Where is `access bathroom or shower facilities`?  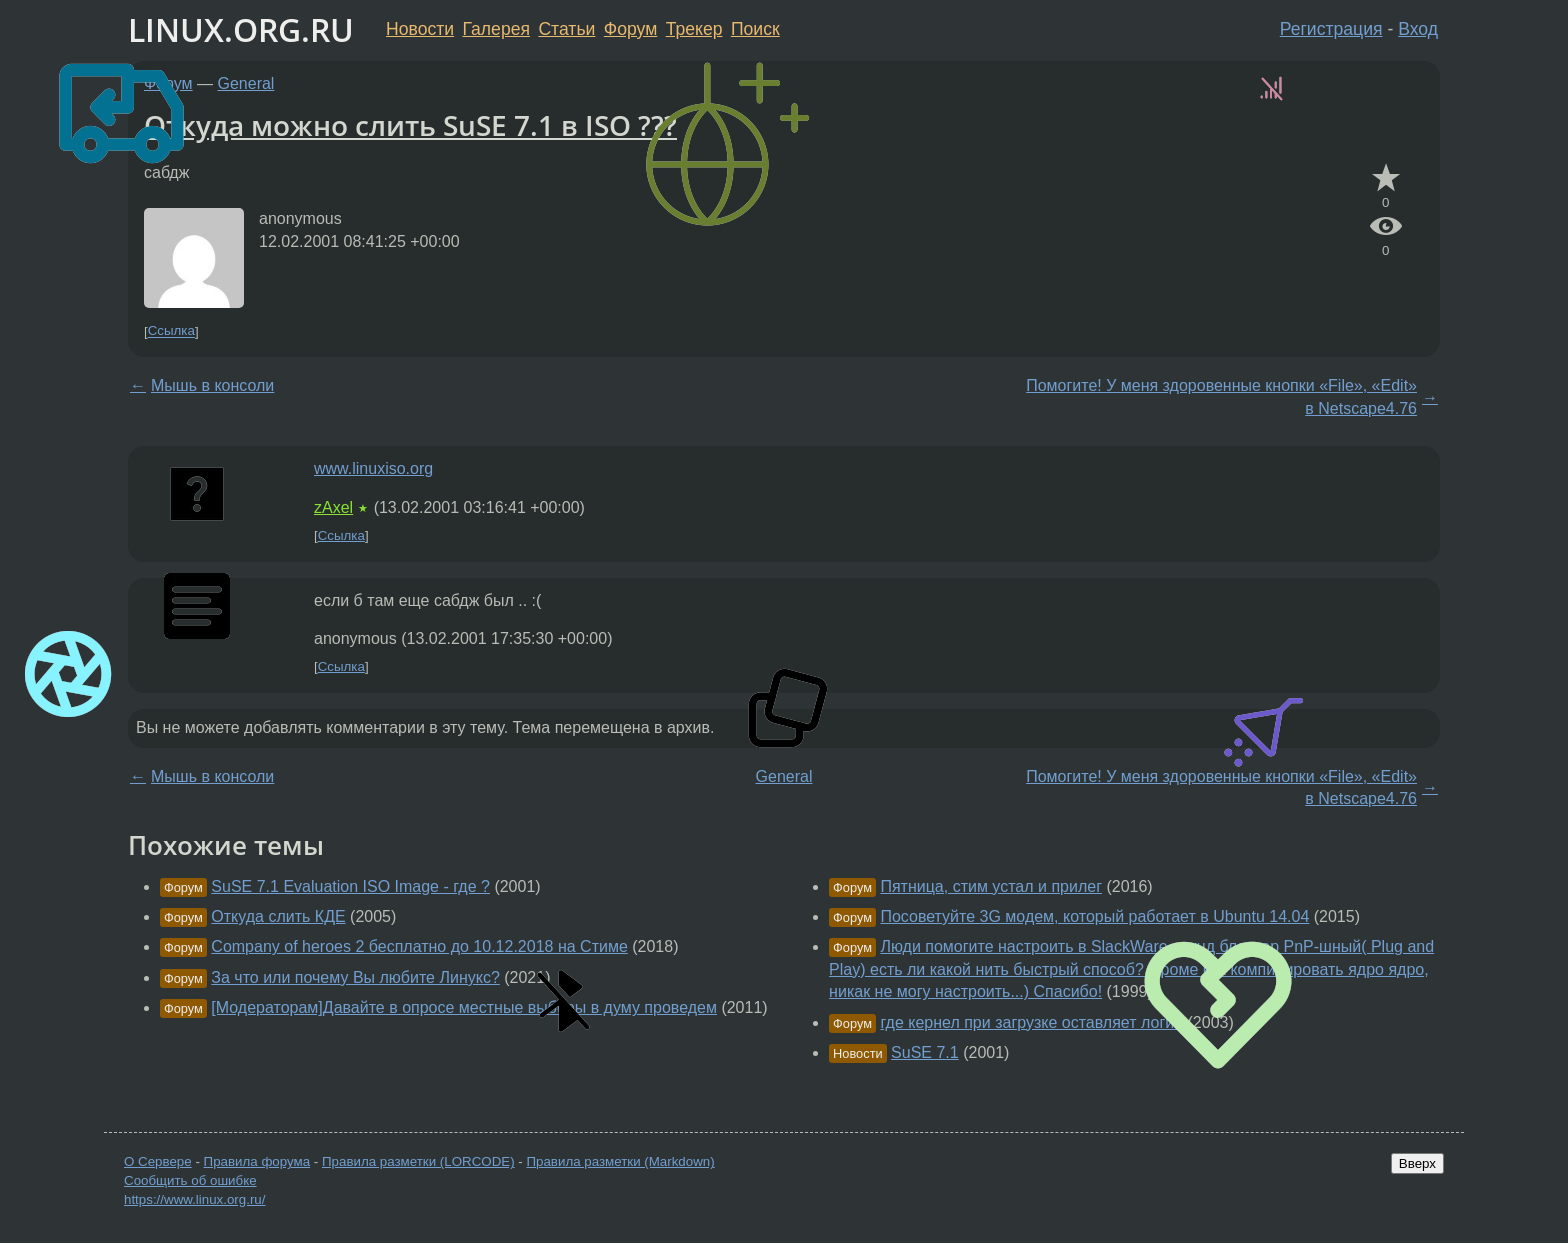
access bathroom or shower facilities is located at coordinates (1262, 728).